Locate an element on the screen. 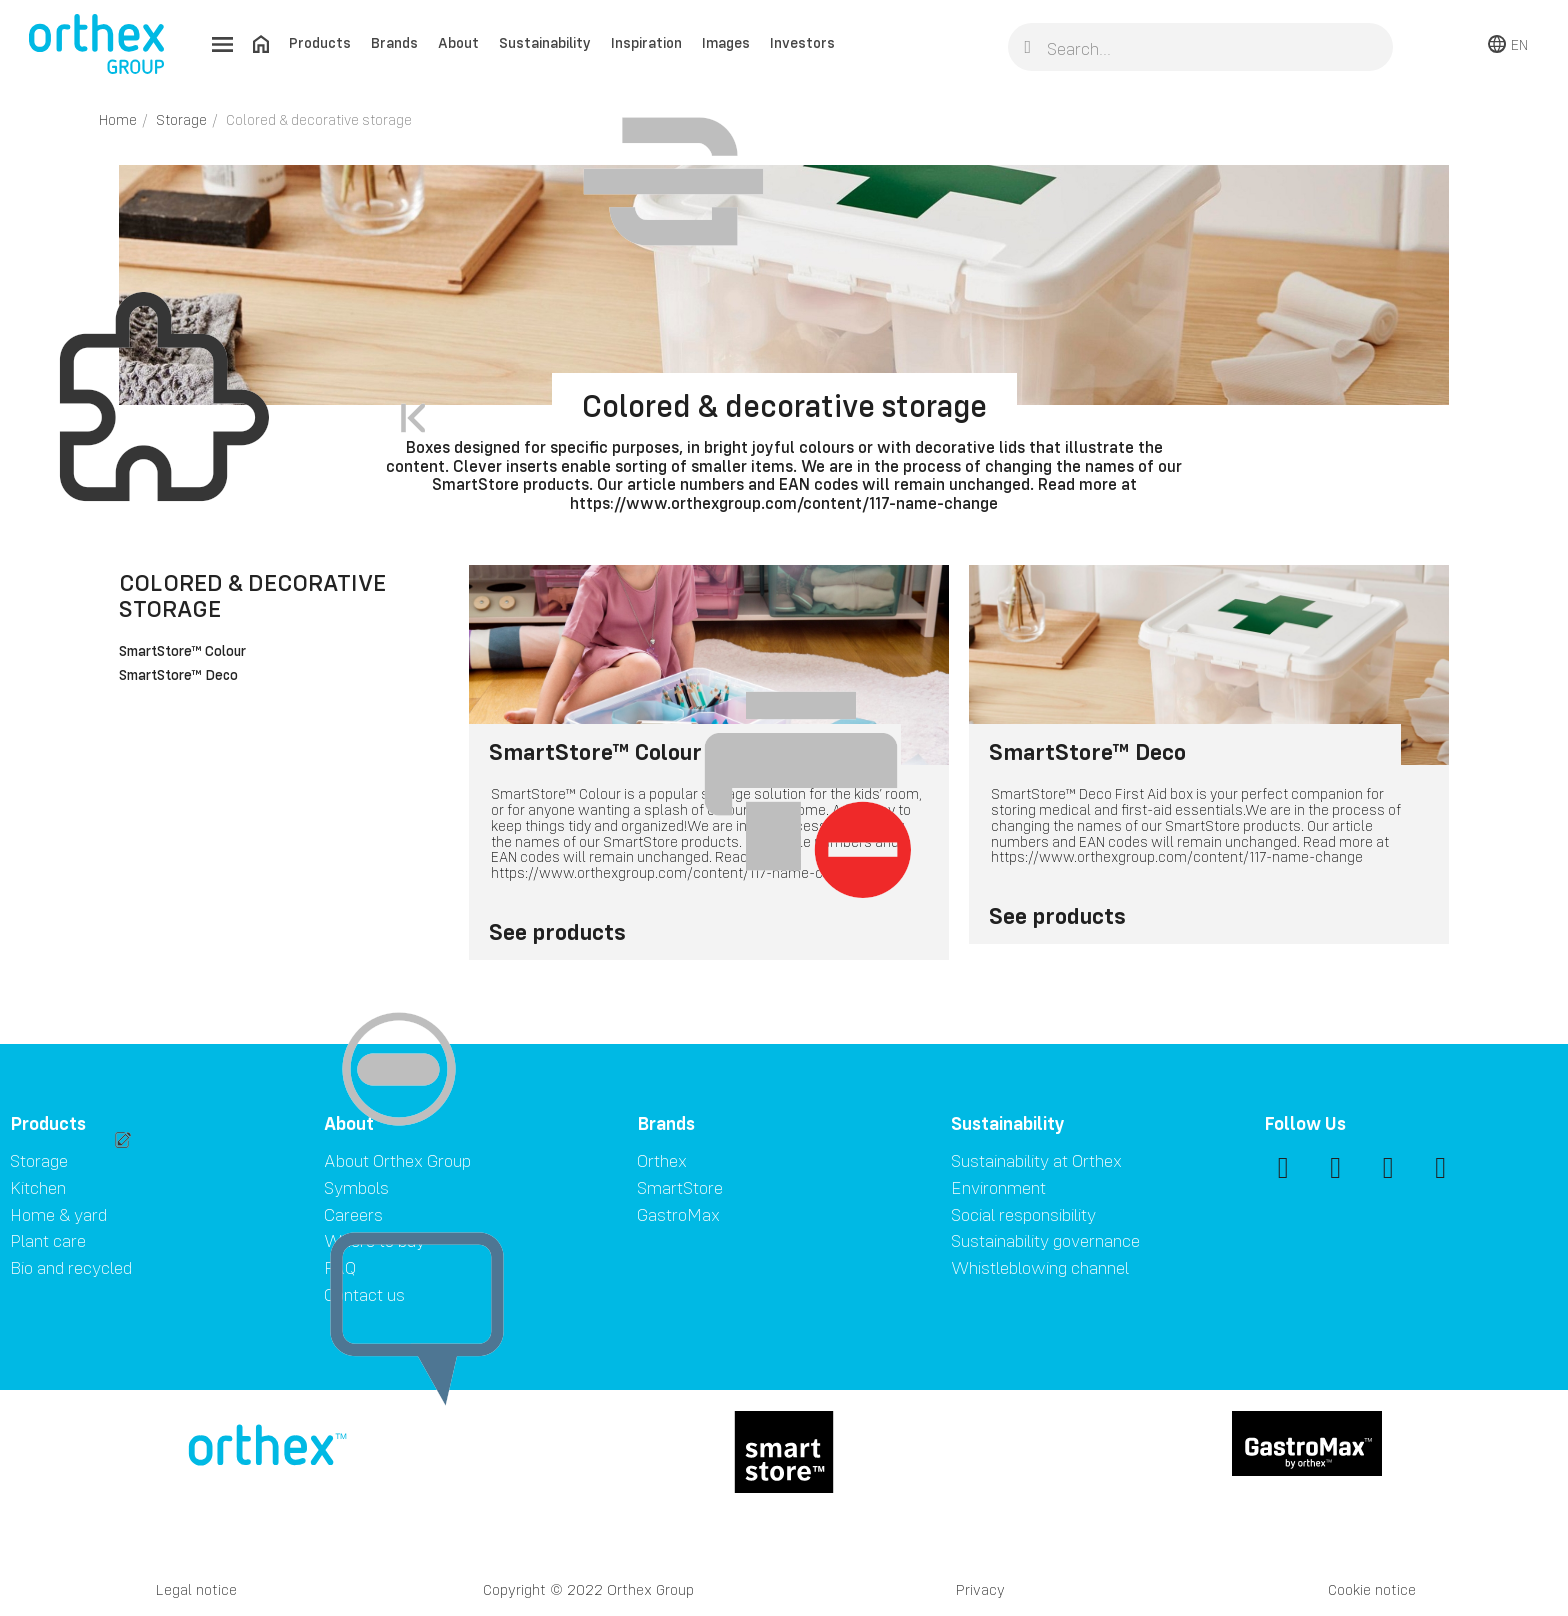 The image size is (1568, 1616). open text editor application is located at coordinates (122, 1140).